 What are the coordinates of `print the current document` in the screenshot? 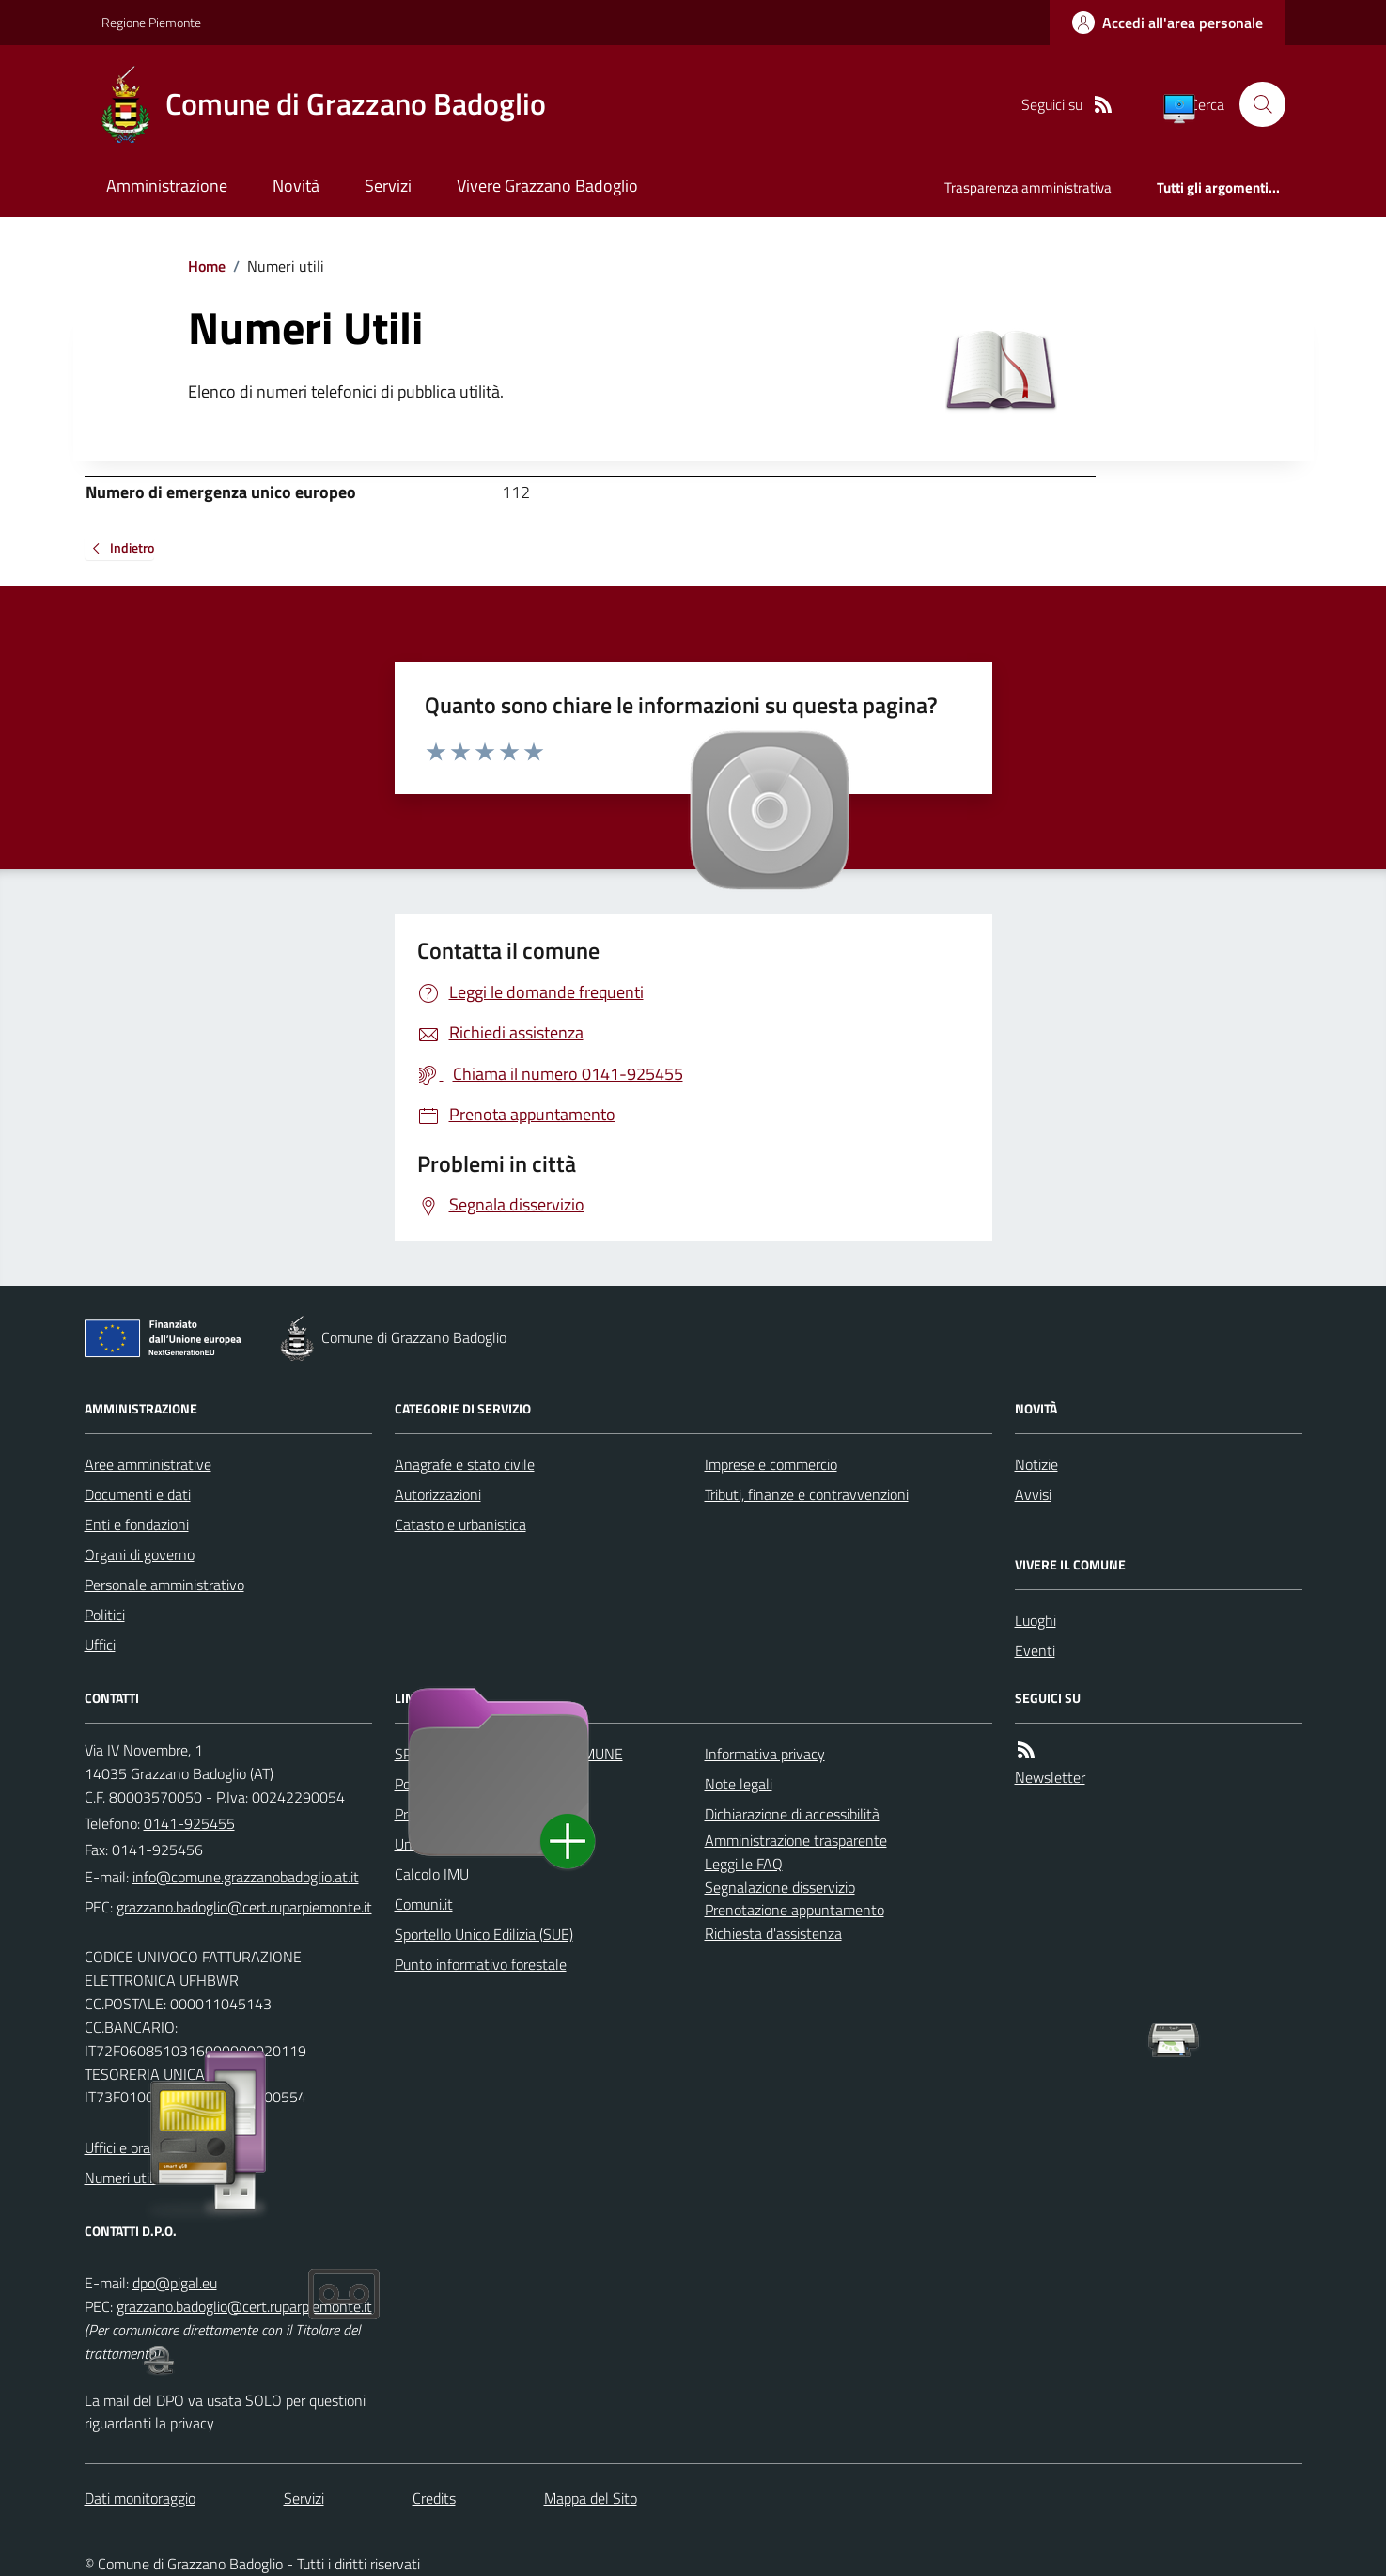 It's located at (1174, 2039).